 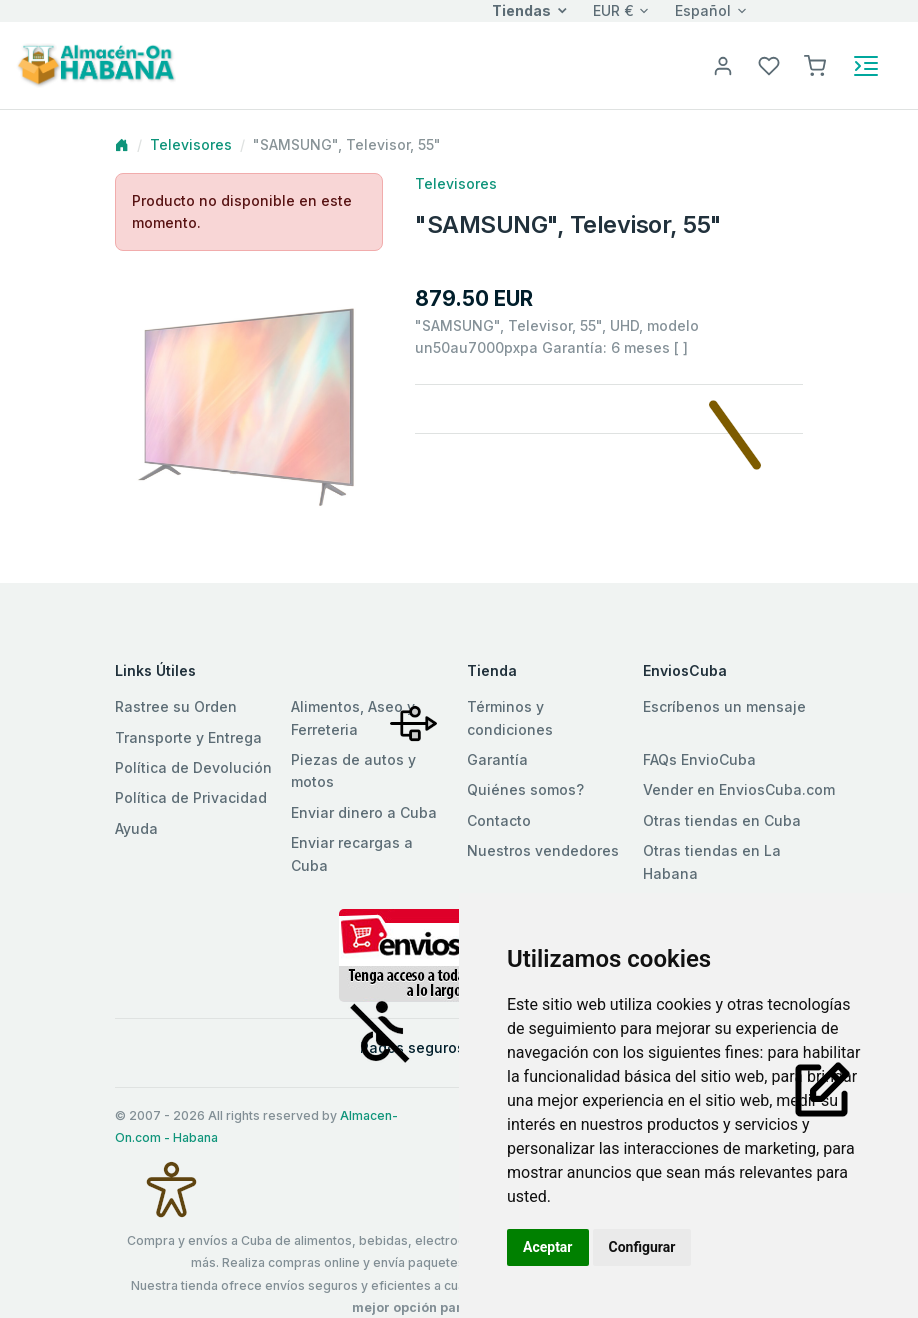 I want to click on indicates location or feature is not wheelchair accessible, so click(x=382, y=1031).